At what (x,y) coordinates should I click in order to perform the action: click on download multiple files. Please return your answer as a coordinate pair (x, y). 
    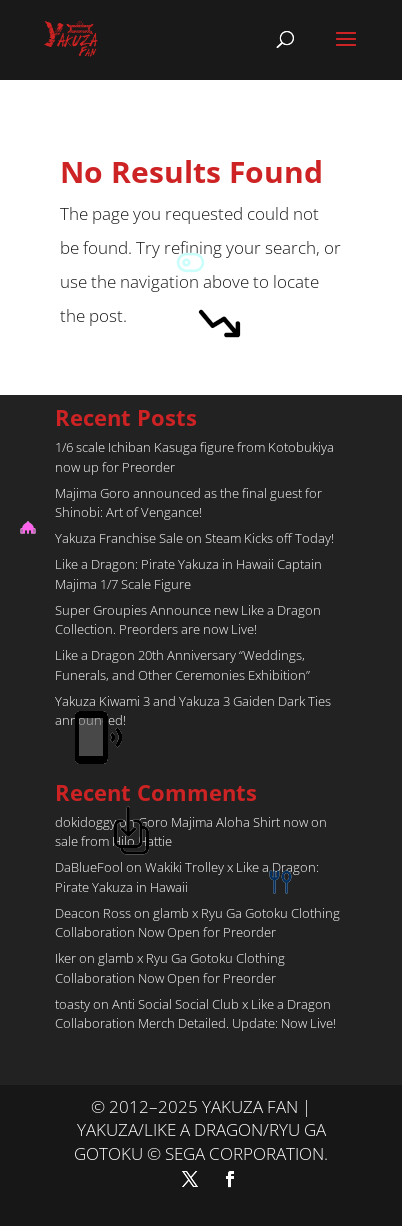
    Looking at the image, I should click on (131, 830).